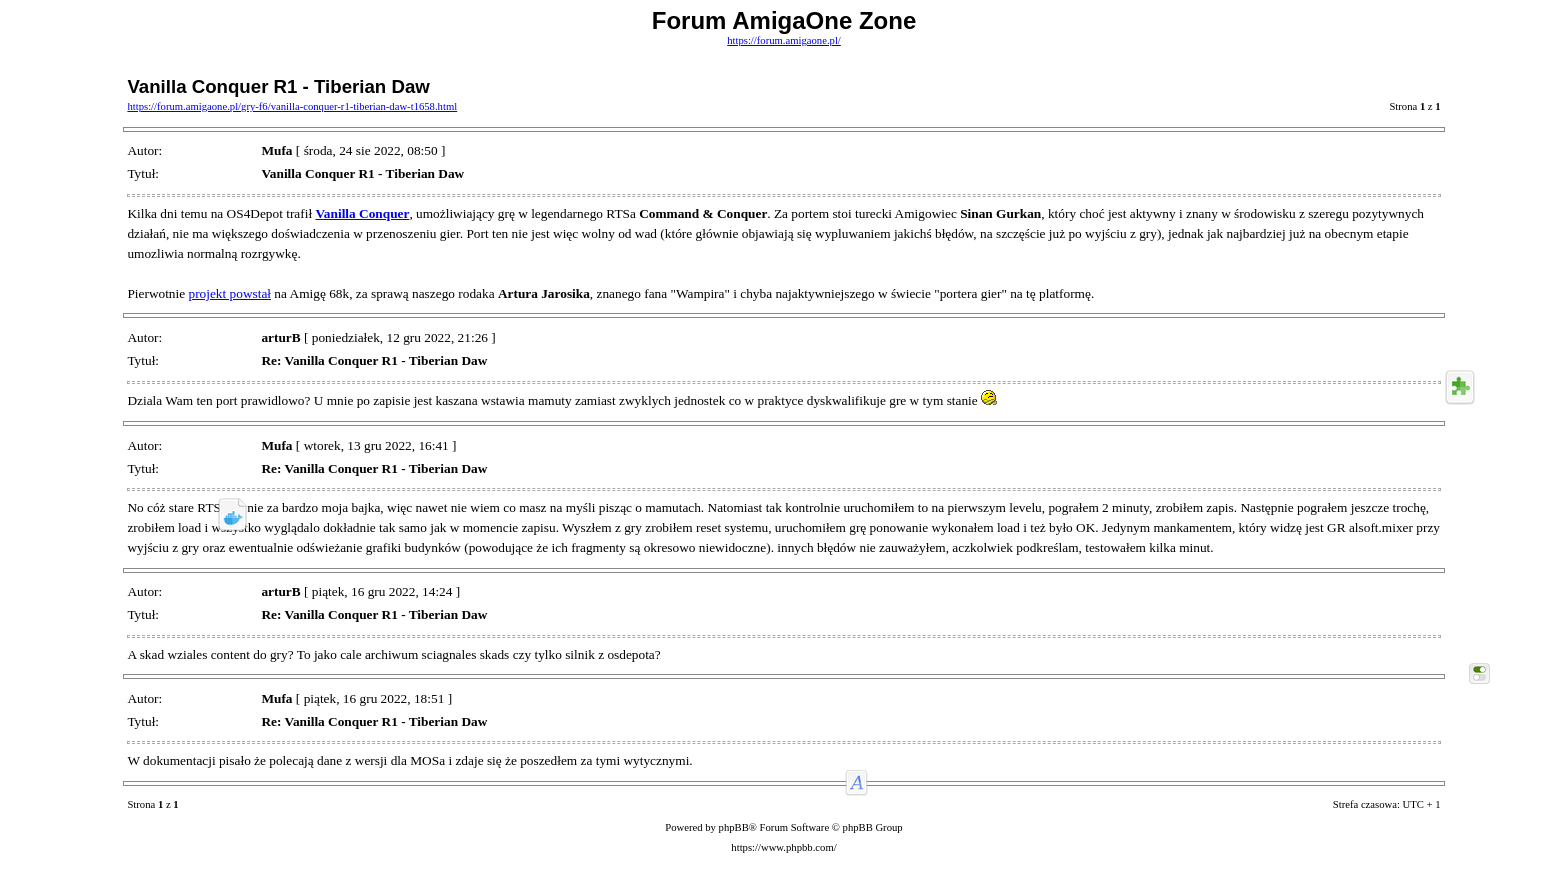 The image size is (1568, 869). I want to click on install a browser extension or add-on, so click(1460, 387).